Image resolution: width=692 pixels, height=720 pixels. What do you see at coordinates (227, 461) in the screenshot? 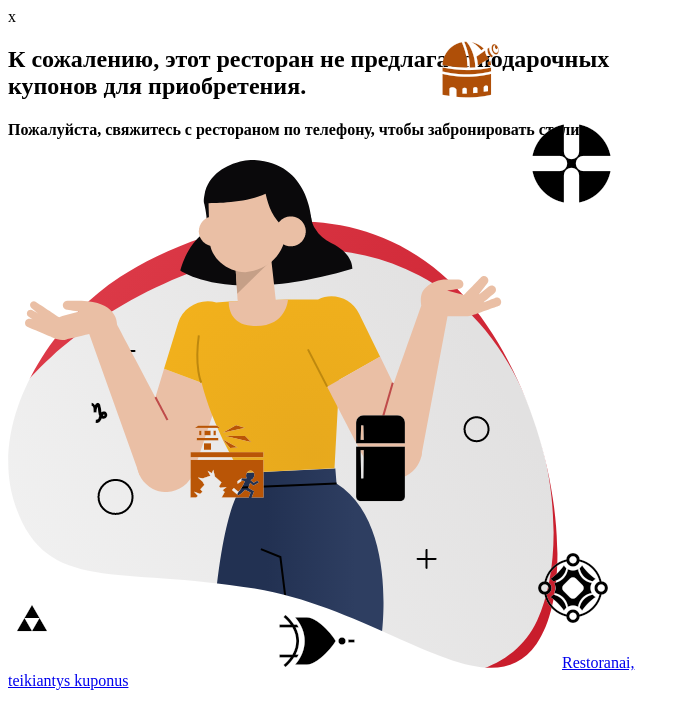
I see `activate evasion ability in gameplay` at bounding box center [227, 461].